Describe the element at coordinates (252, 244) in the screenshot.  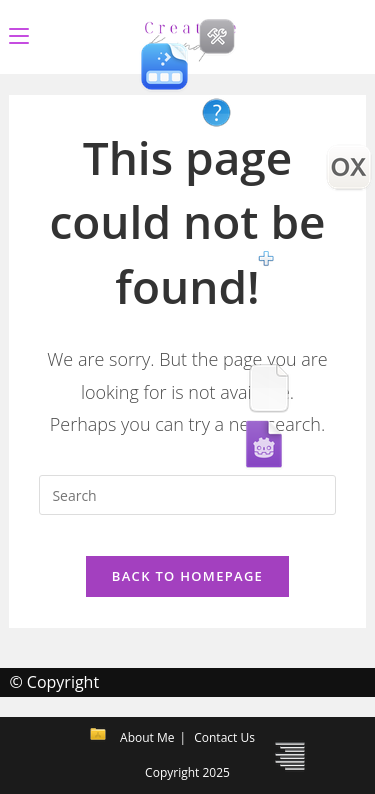
I see `create a new folder` at that location.